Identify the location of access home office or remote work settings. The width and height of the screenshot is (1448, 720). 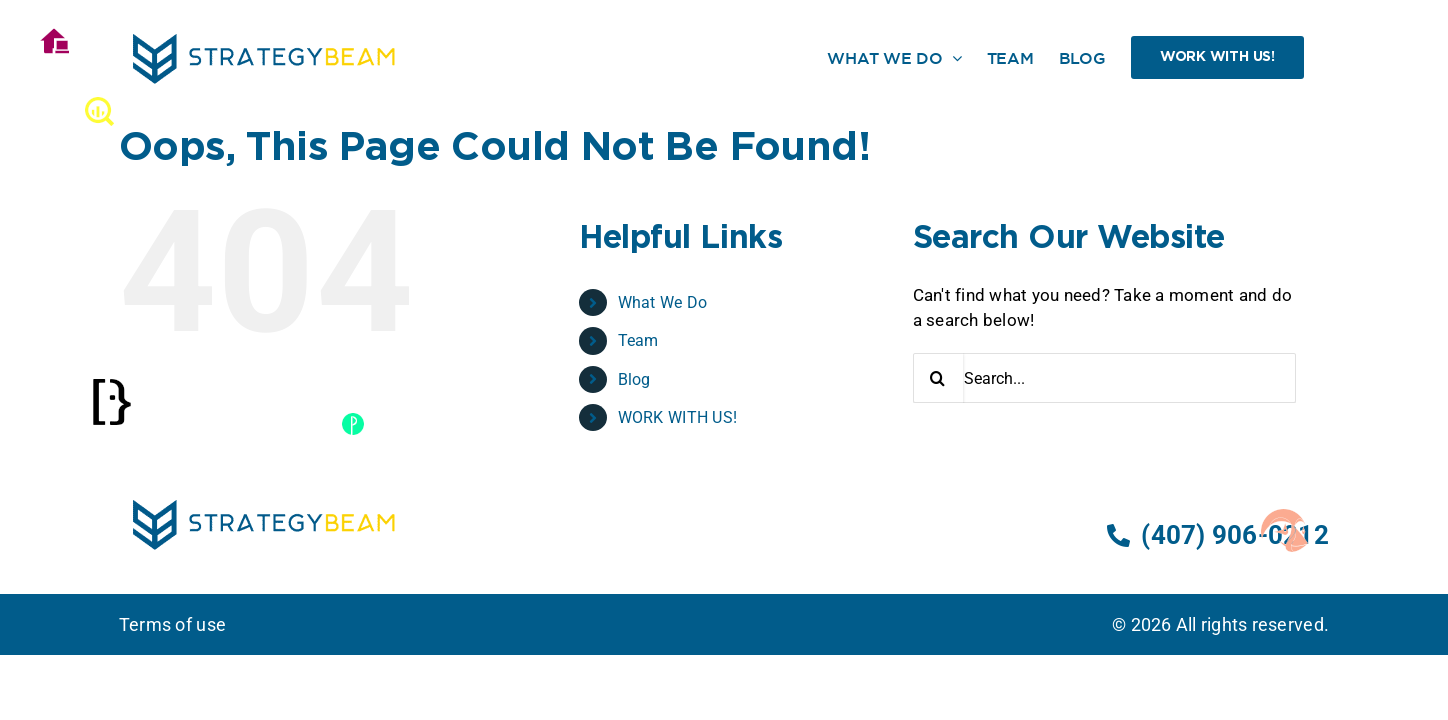
(54, 42).